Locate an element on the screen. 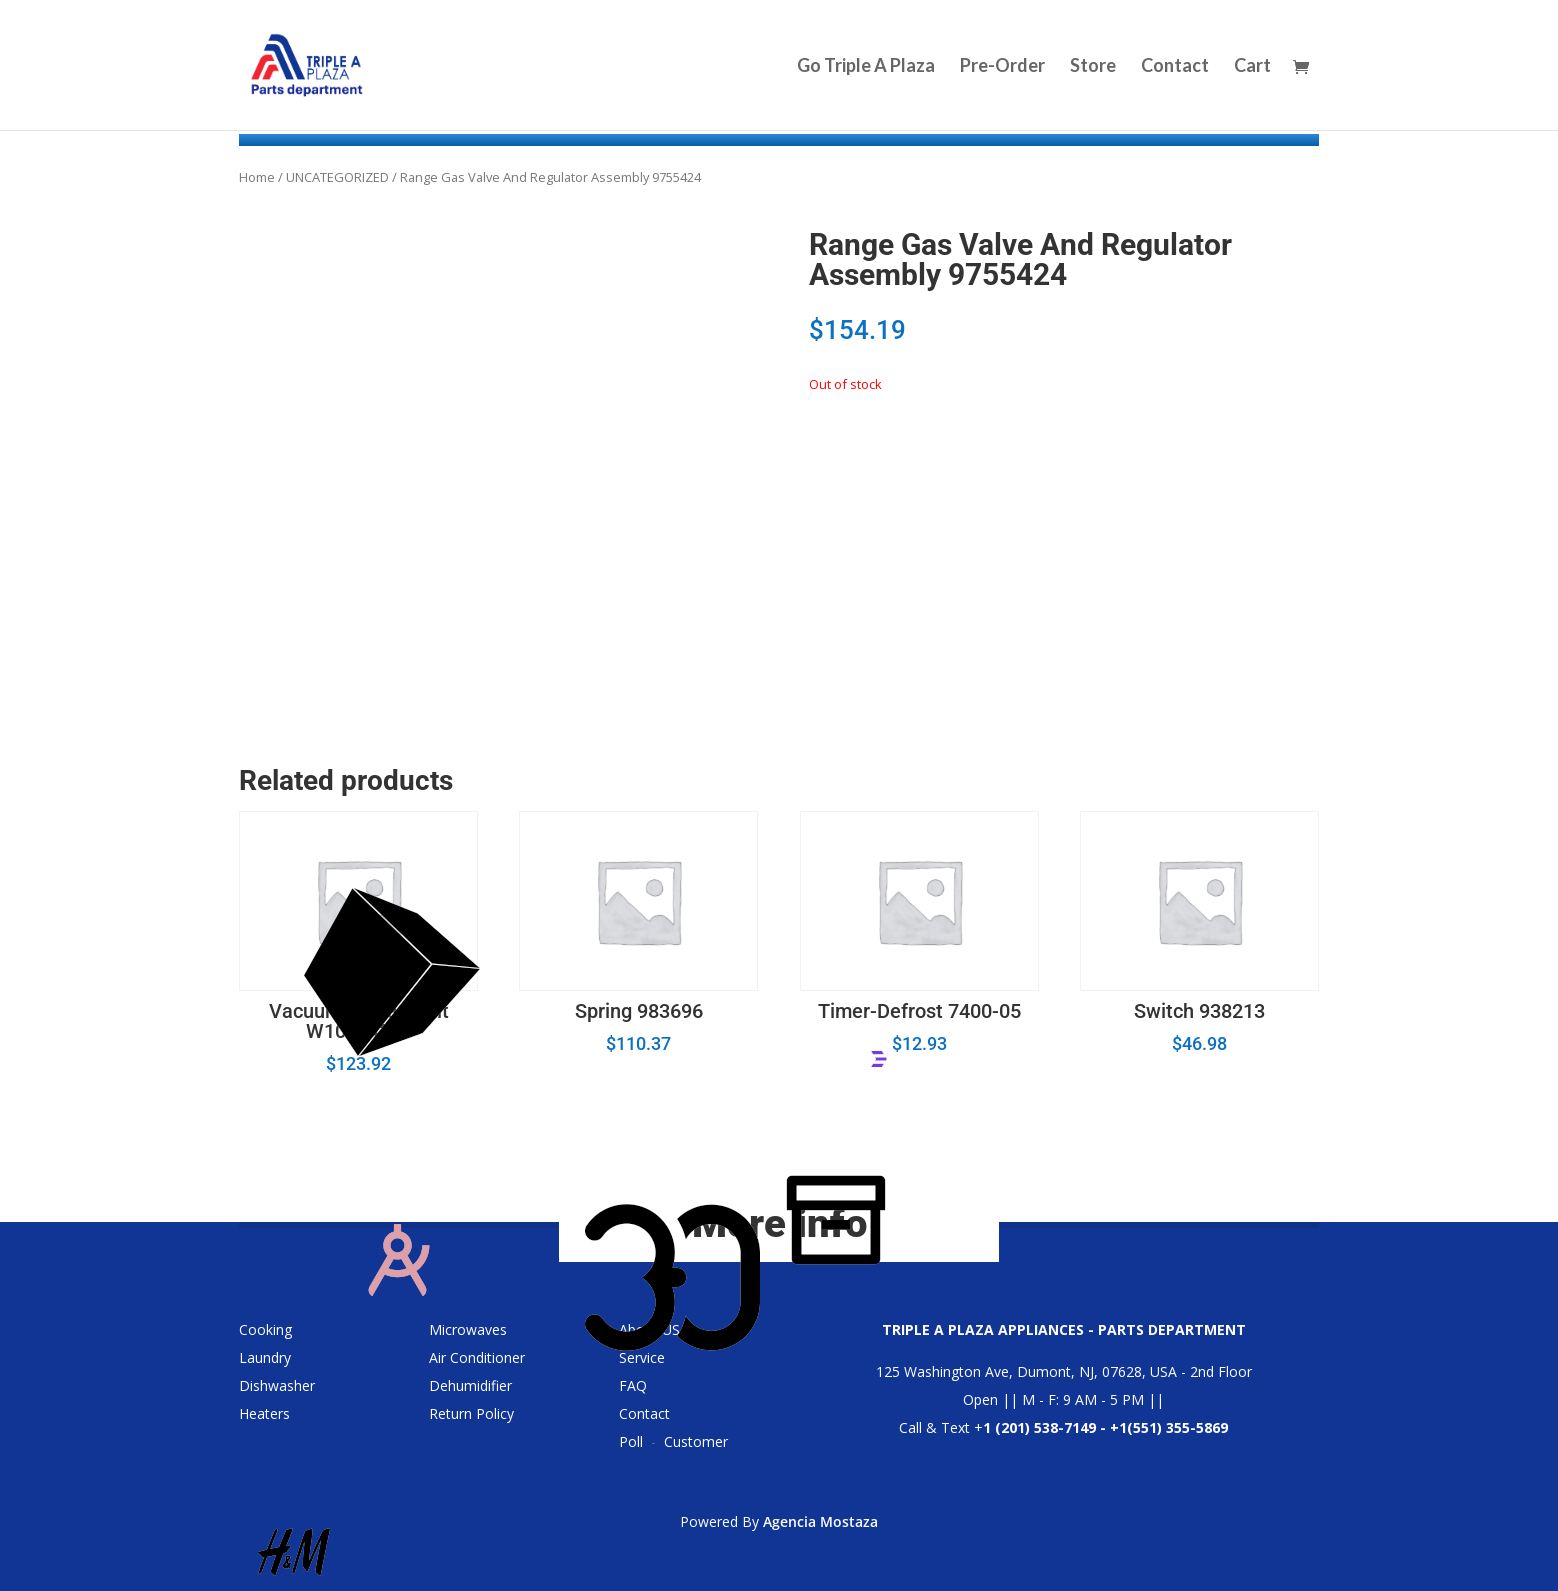 The image size is (1558, 1591). access drawing compass tool is located at coordinates (397, 1259).